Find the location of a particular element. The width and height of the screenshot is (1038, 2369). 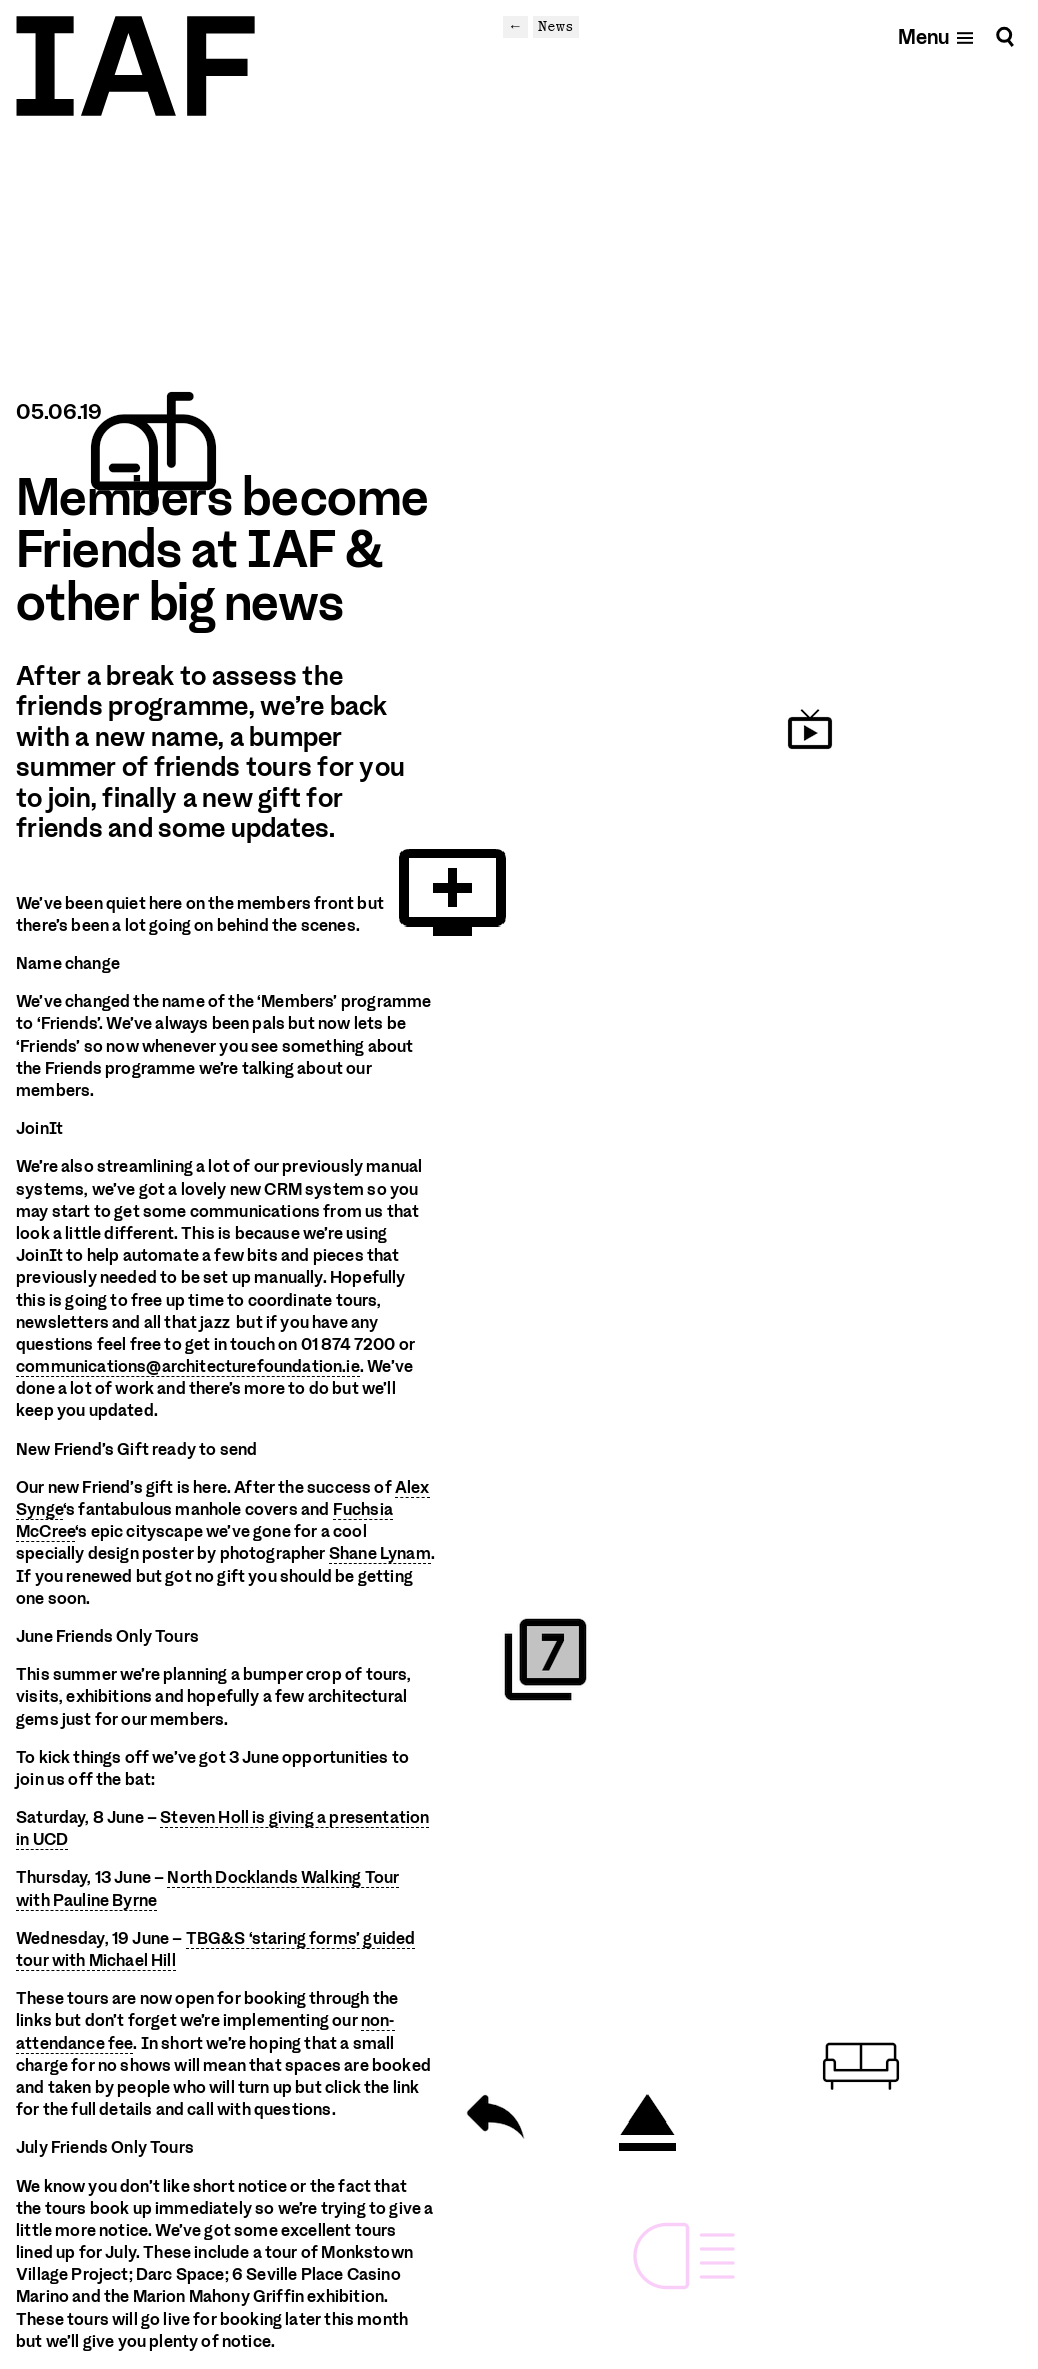

watch live television or streaming content is located at coordinates (810, 729).